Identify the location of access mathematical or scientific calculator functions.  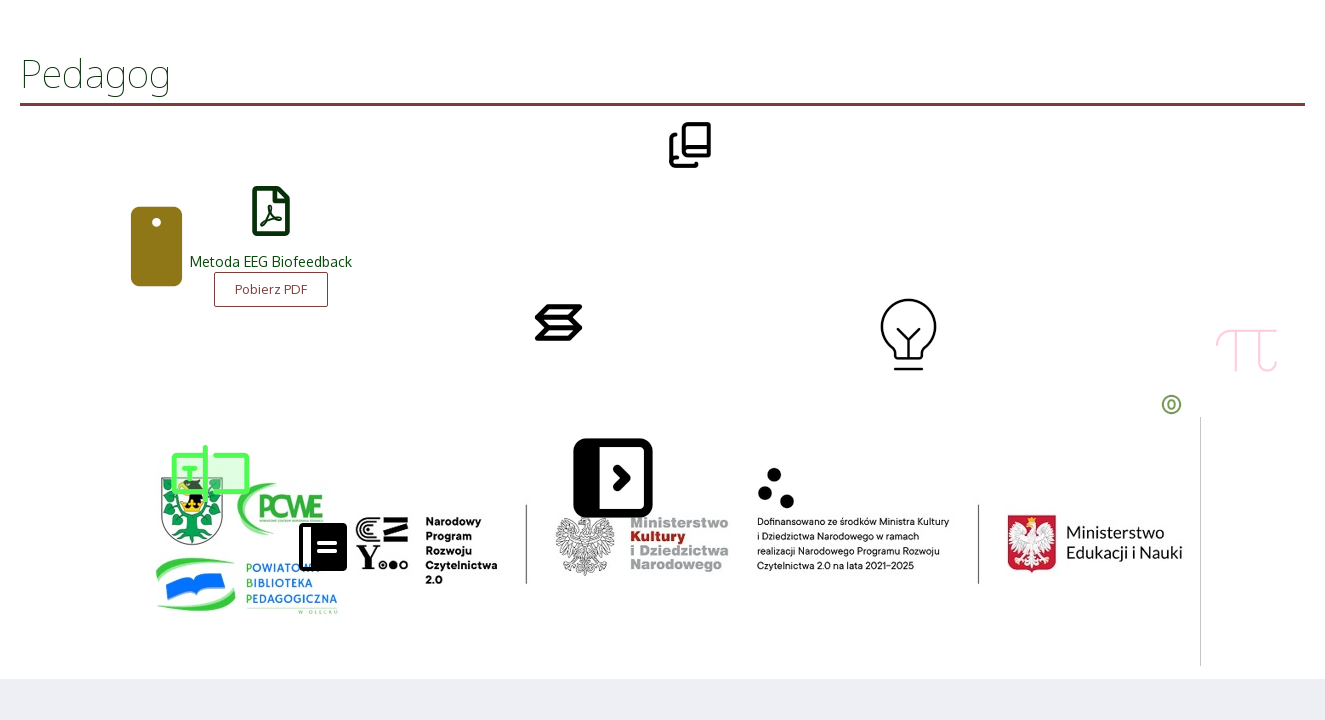
(1247, 349).